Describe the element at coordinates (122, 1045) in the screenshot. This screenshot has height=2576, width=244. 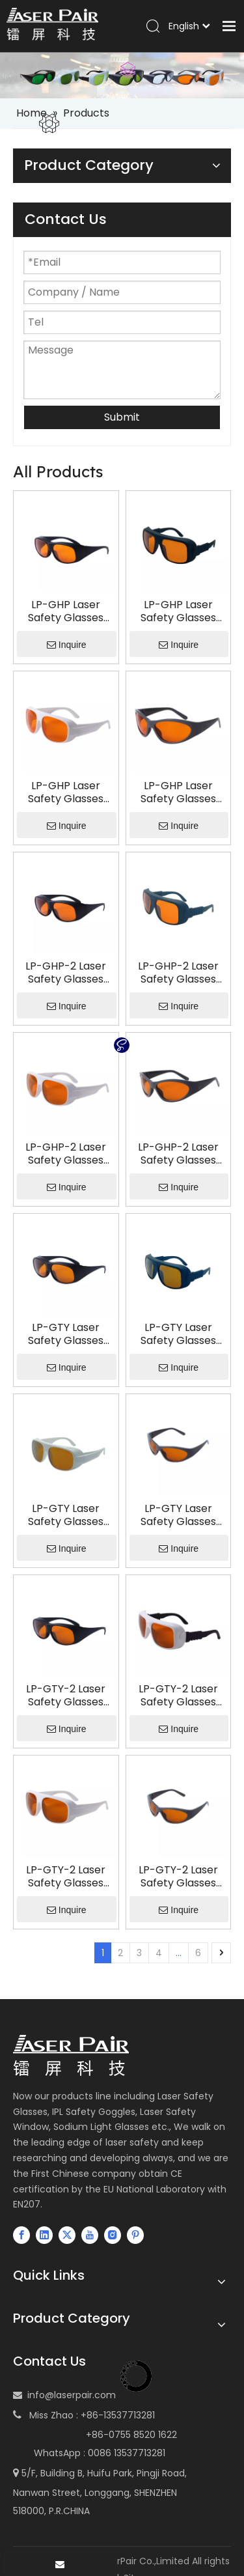
I see `sass css preprocessor logo` at that location.